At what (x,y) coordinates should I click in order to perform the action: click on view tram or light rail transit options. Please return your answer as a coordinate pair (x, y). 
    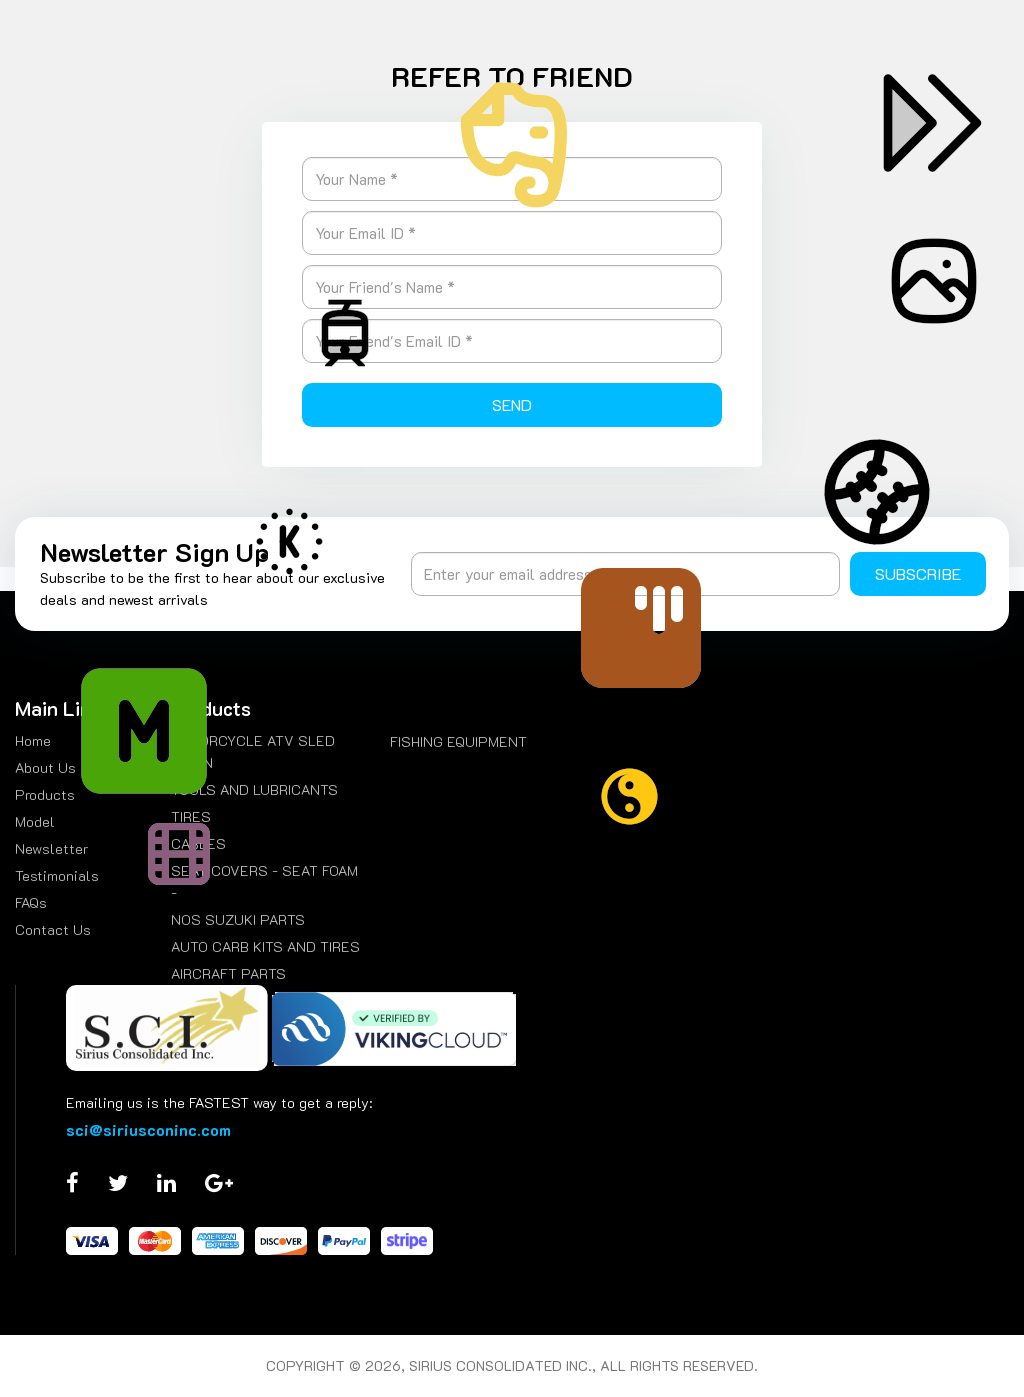
    Looking at the image, I should click on (345, 333).